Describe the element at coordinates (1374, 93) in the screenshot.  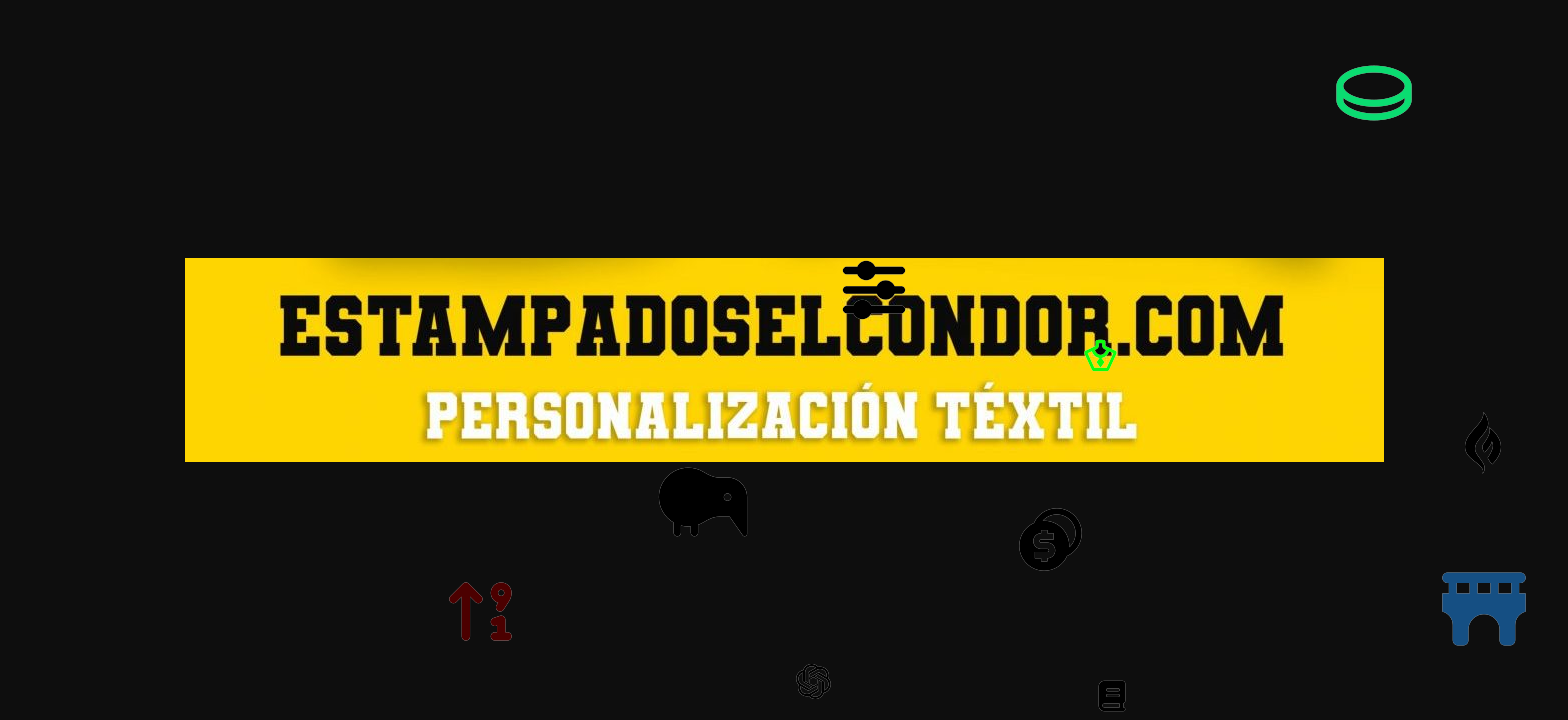
I see `view your coin balance or currency` at that location.